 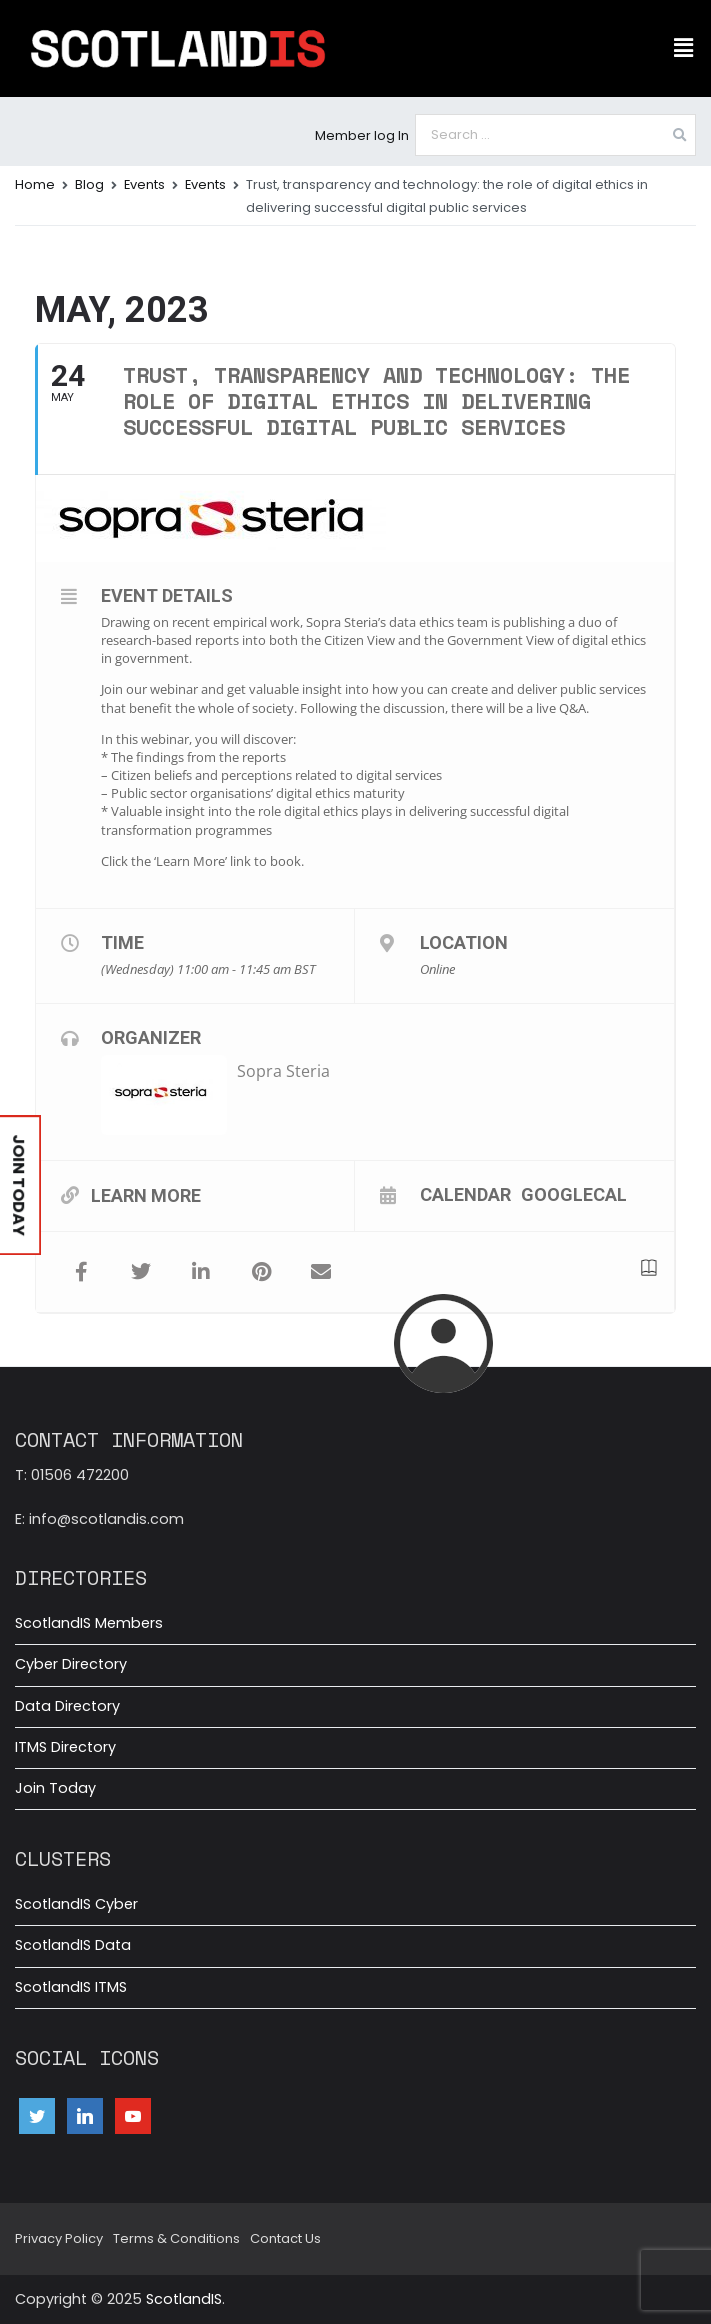 I want to click on view user accounts or profiles, so click(x=443, y=1343).